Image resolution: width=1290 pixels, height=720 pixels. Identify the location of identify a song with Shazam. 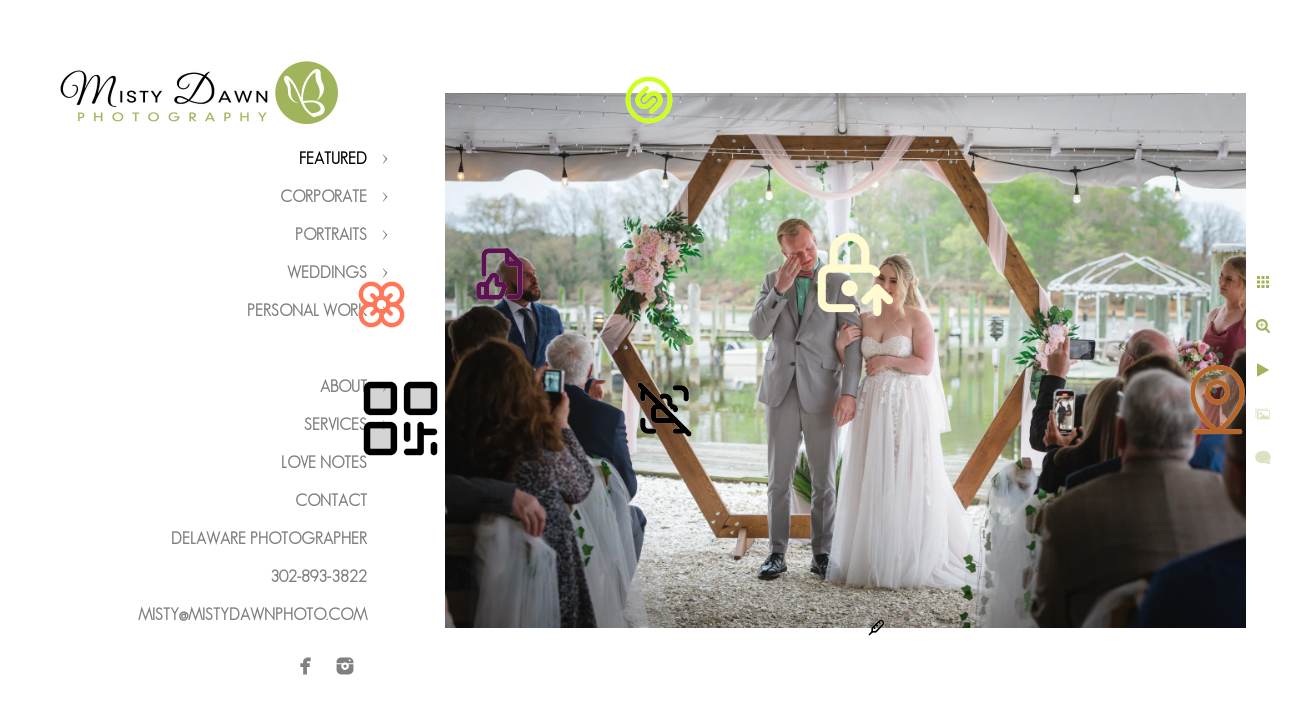
(649, 100).